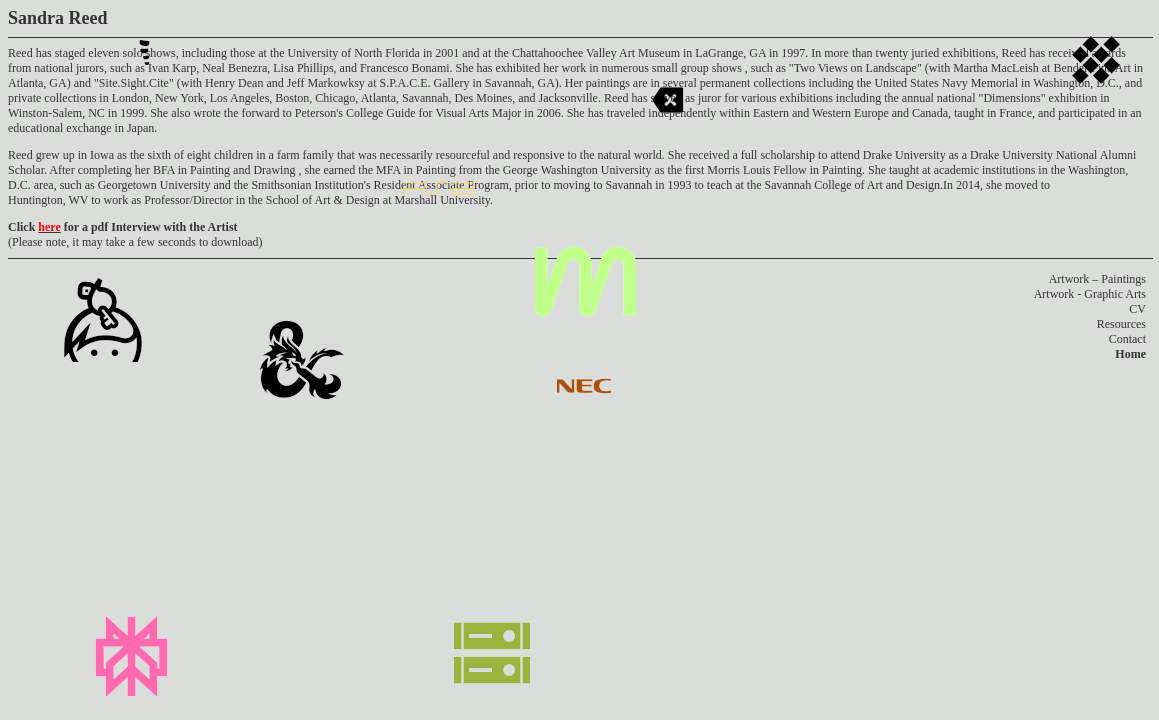 The width and height of the screenshot is (1159, 720). What do you see at coordinates (144, 52) in the screenshot?
I see `spine game engine logo` at bounding box center [144, 52].